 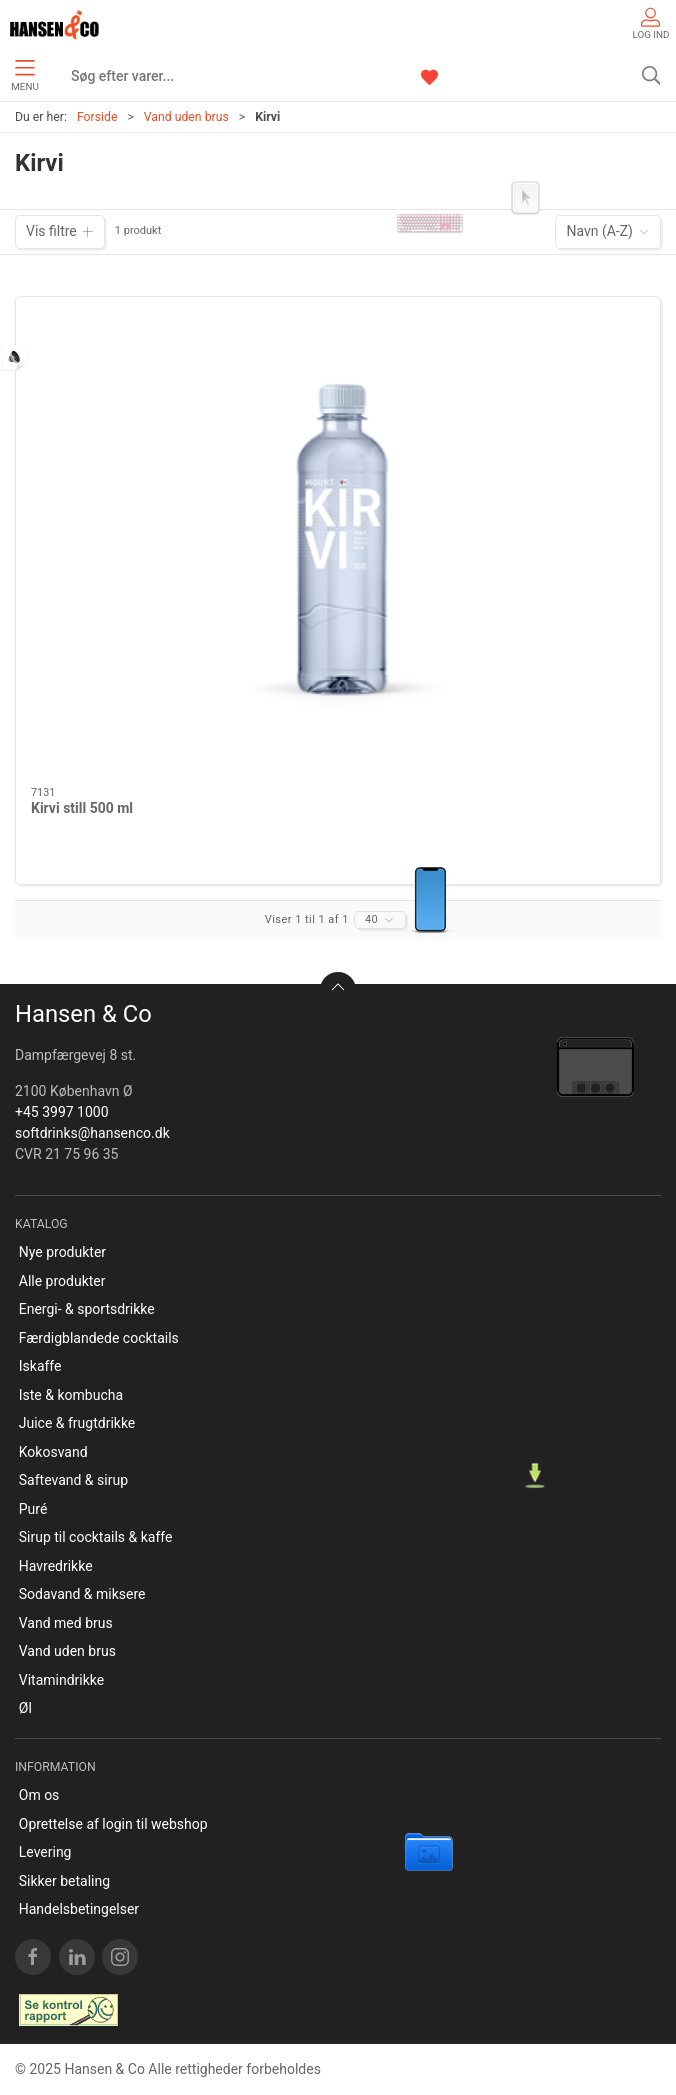 I want to click on a sound clipping or audio snippet file, so click(x=14, y=358).